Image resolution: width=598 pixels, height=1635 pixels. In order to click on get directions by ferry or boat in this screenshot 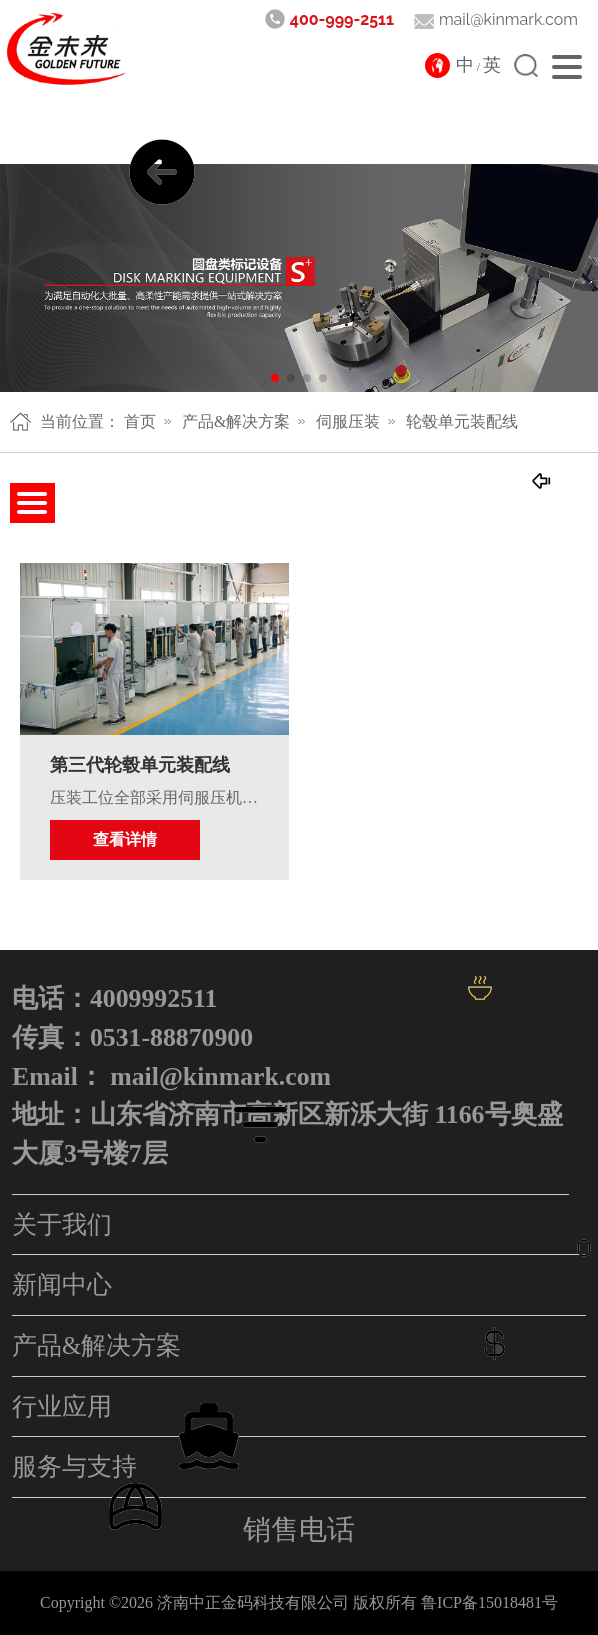, I will do `click(209, 1436)`.